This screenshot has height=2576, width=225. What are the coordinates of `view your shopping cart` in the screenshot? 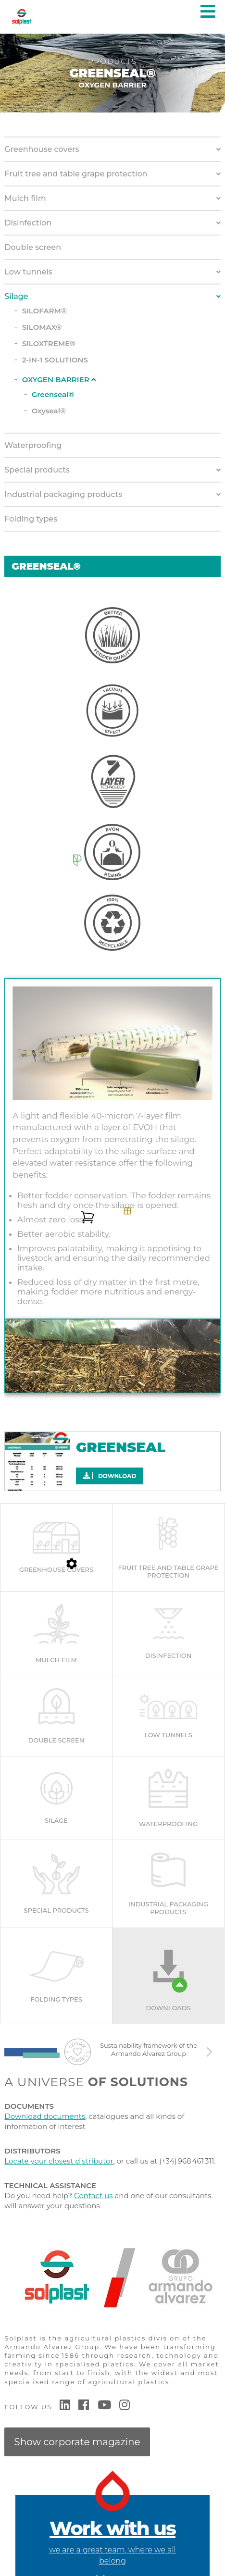 It's located at (88, 1217).